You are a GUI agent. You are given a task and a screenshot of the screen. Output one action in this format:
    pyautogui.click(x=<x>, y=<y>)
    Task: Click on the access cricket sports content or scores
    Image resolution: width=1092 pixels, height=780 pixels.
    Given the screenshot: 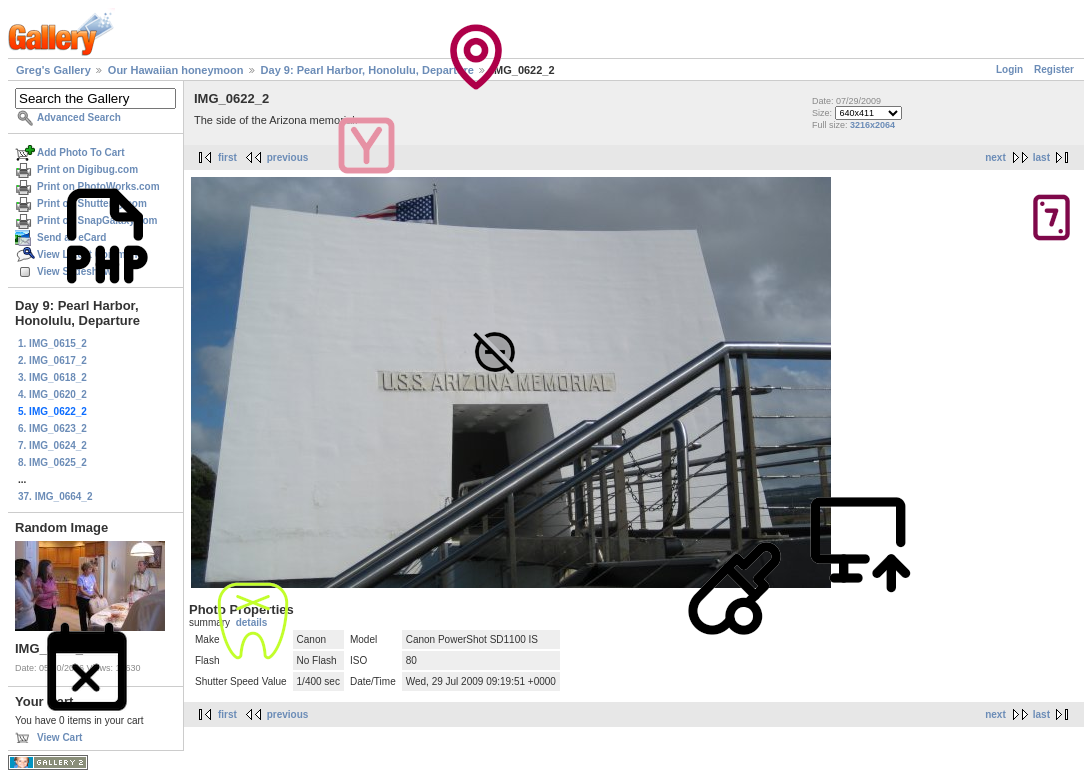 What is the action you would take?
    pyautogui.click(x=734, y=588)
    